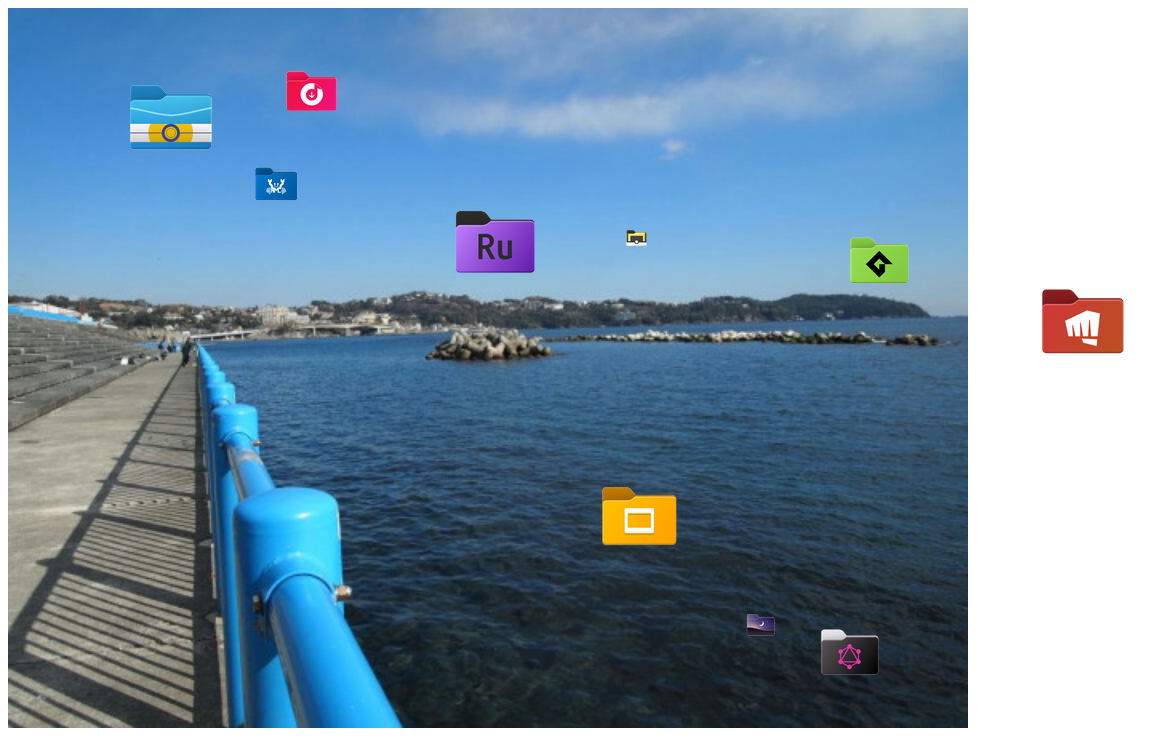 The width and height of the screenshot is (1149, 740). Describe the element at coordinates (636, 238) in the screenshot. I see `folder for pokémon ultra ball collection or game assets` at that location.